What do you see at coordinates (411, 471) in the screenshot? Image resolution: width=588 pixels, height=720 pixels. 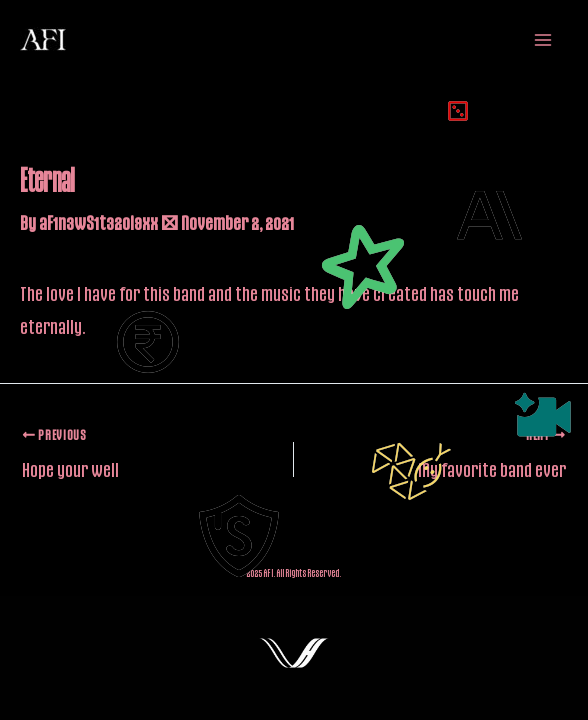 I see `link to PythonAnywhere cloud hosting service` at bounding box center [411, 471].